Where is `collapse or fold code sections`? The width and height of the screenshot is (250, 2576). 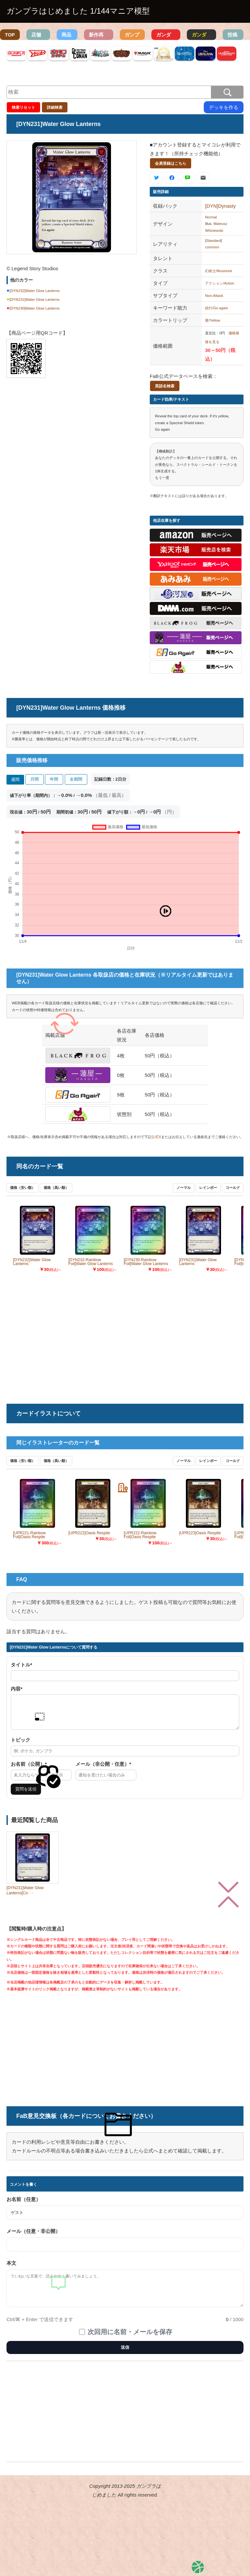
collapse or fold code sections is located at coordinates (228, 1894).